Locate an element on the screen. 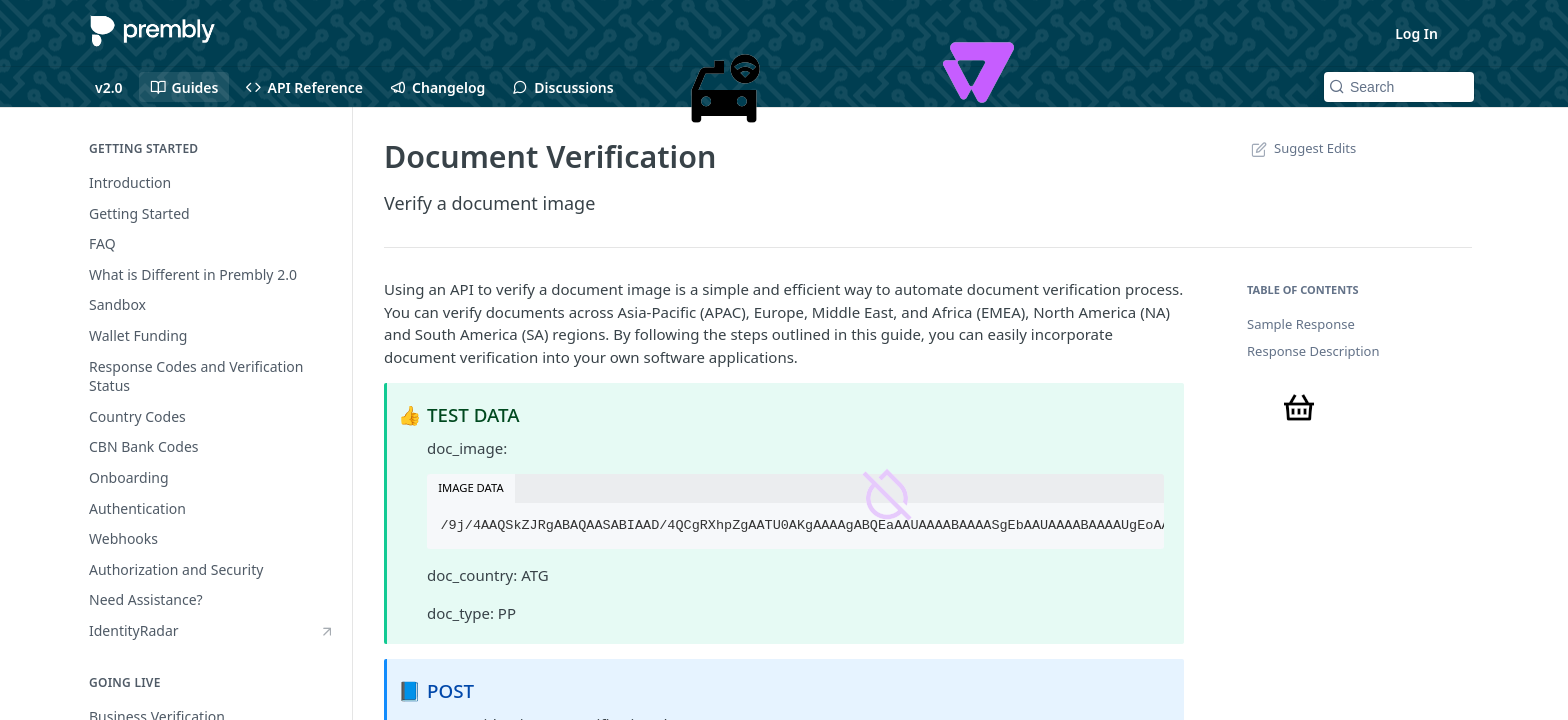 The image size is (1568, 720). visit the VTEX website or platform is located at coordinates (978, 72).